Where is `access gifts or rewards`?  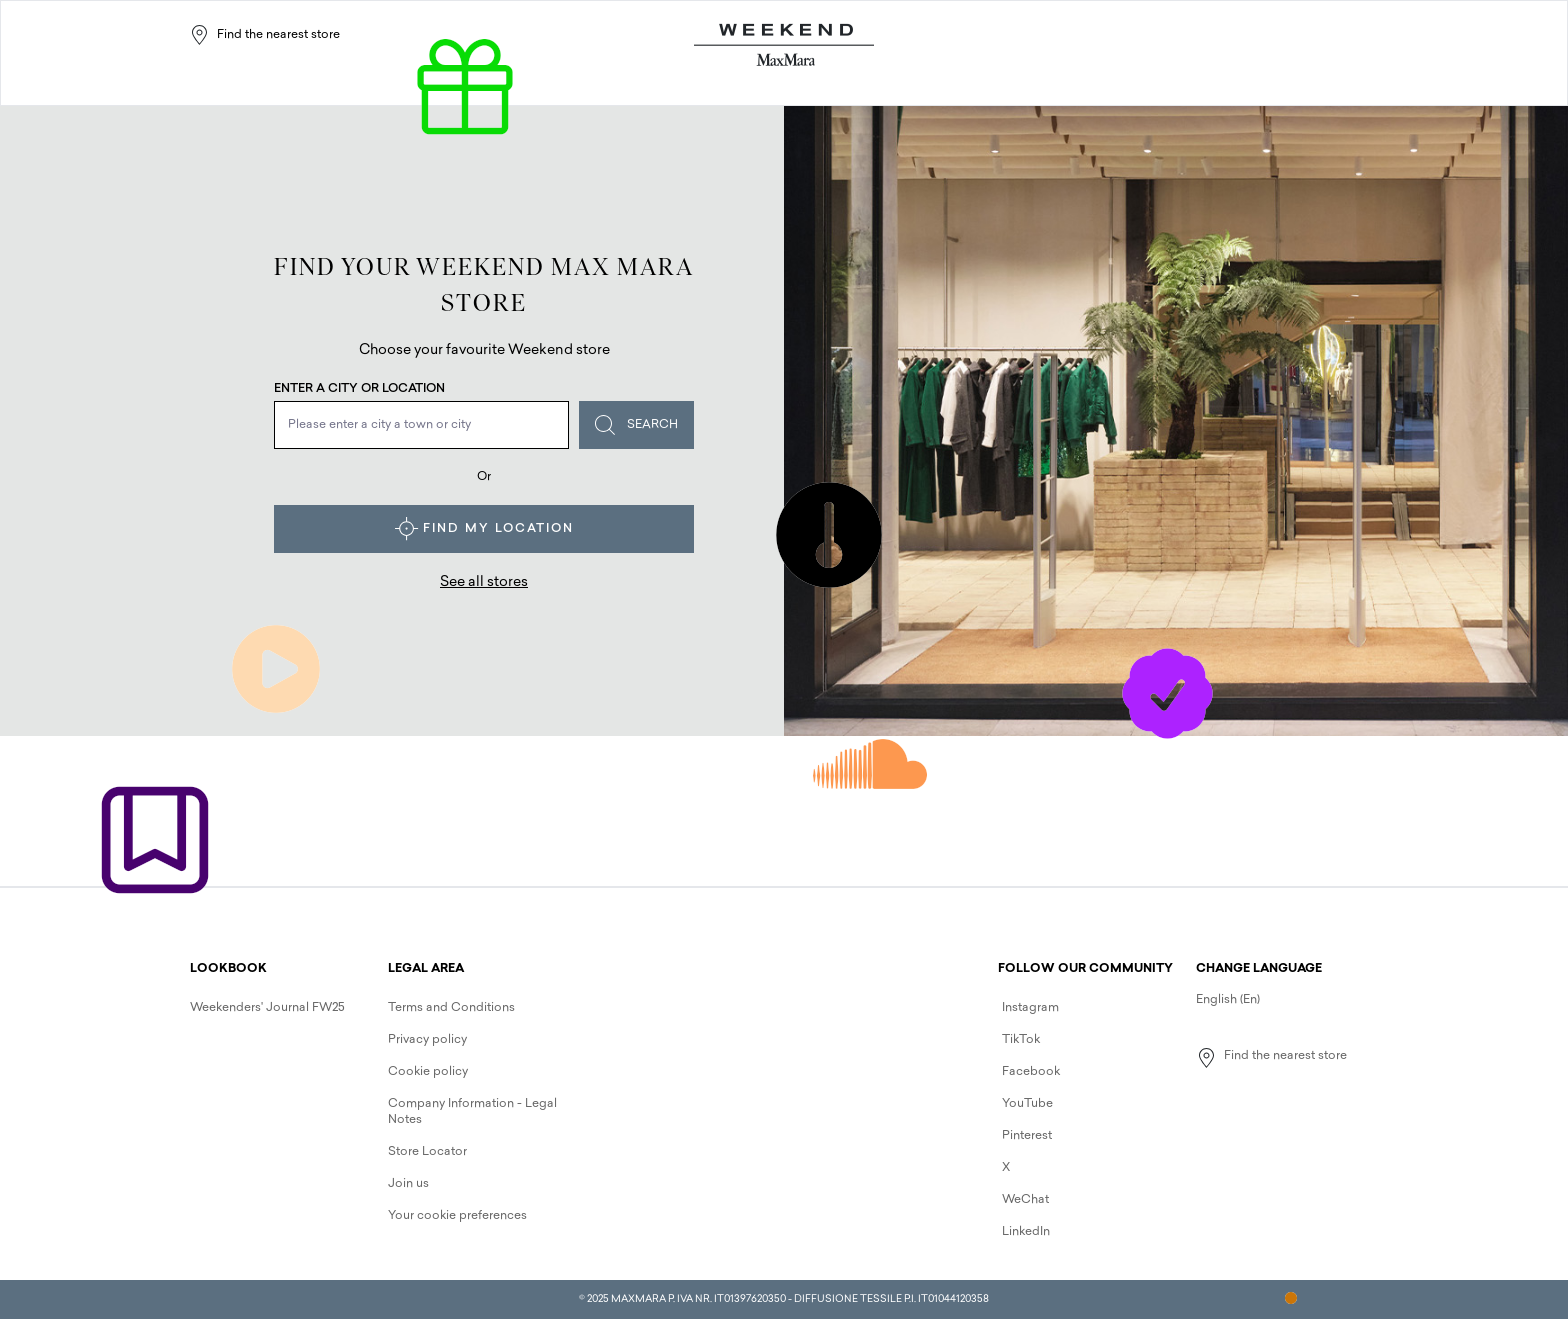 access gifts or rewards is located at coordinates (465, 91).